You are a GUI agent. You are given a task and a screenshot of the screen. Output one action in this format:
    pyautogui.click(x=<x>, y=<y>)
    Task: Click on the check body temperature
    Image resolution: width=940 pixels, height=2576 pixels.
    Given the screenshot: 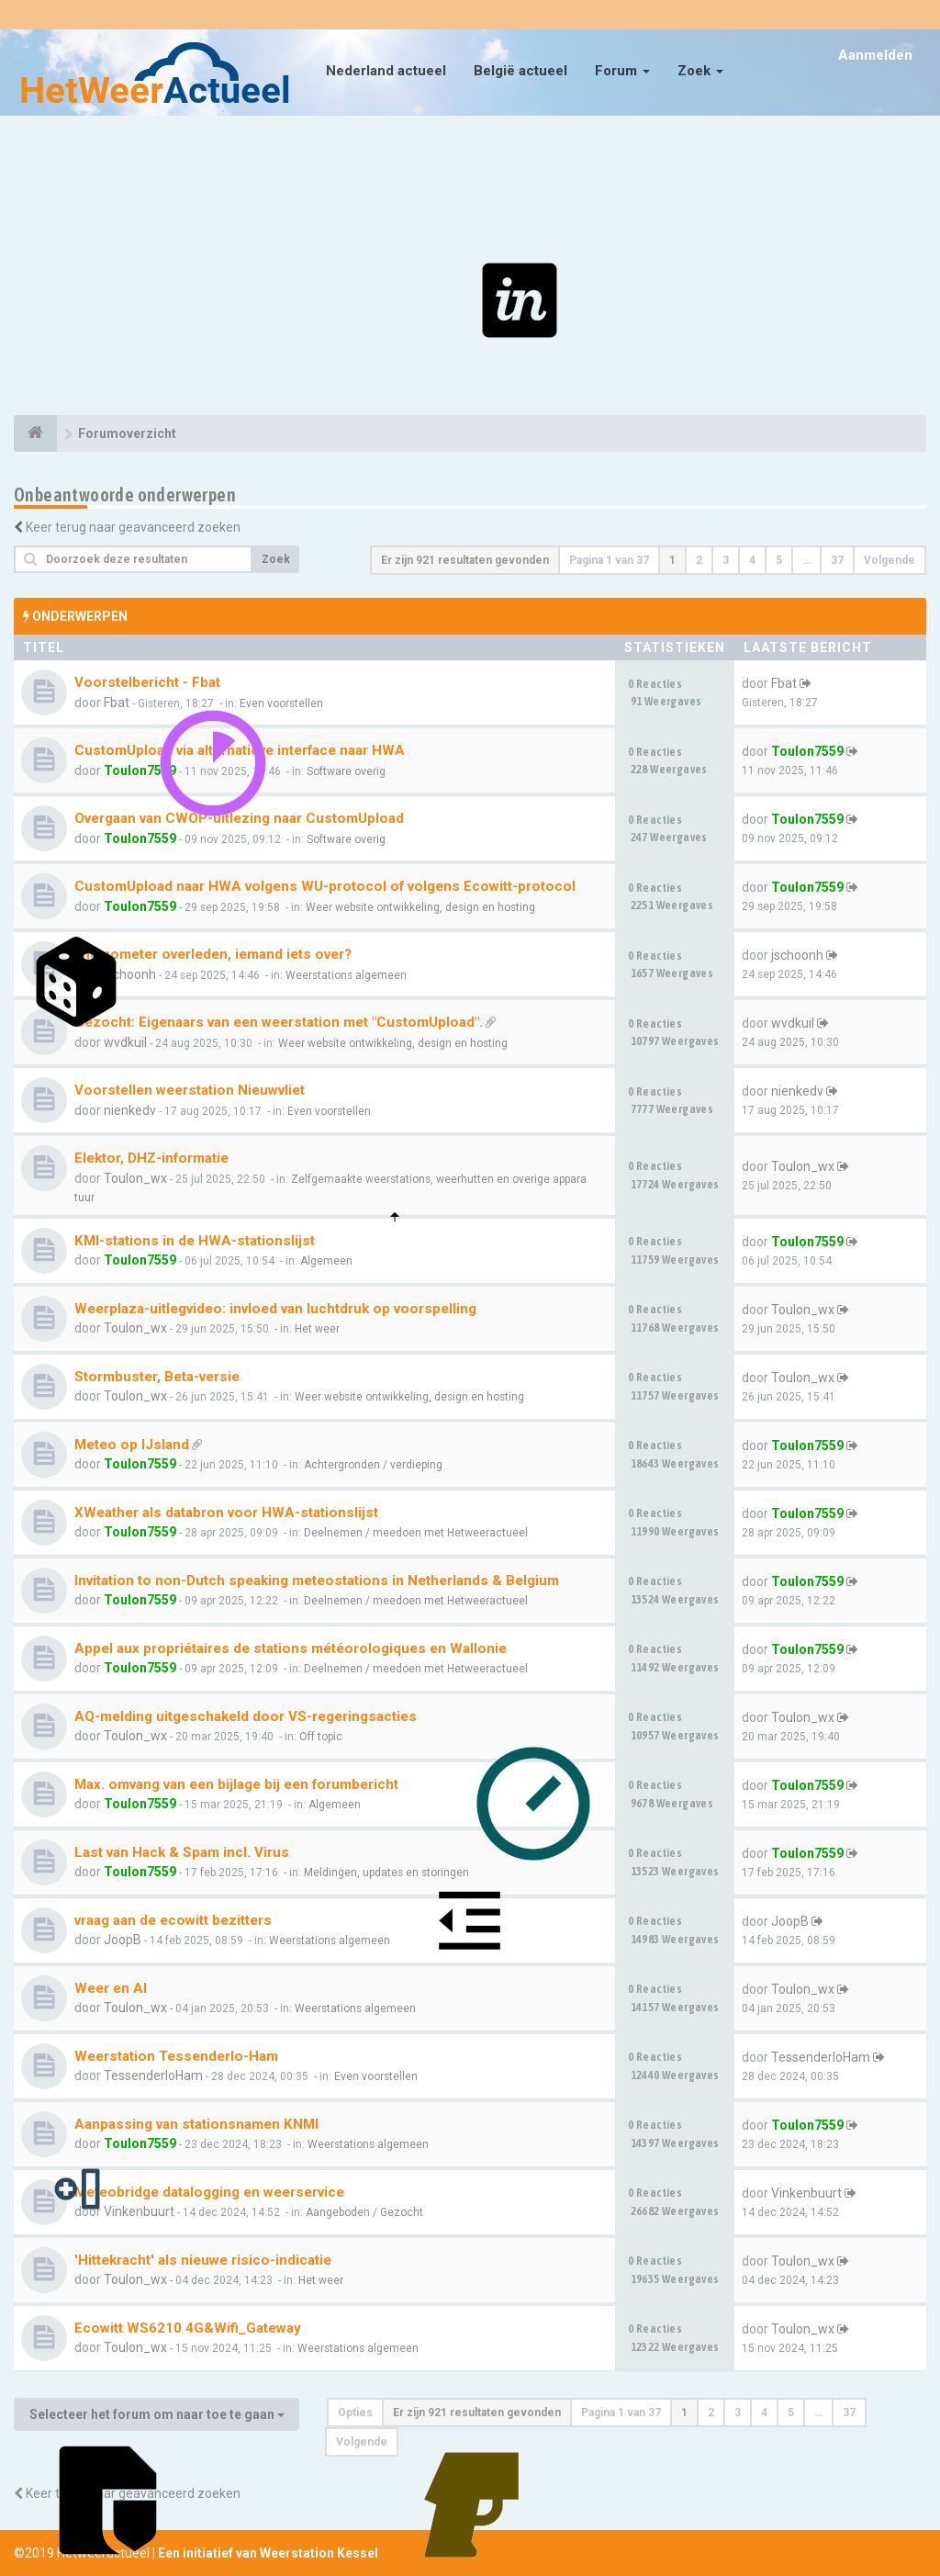 What is the action you would take?
    pyautogui.click(x=471, y=2504)
    